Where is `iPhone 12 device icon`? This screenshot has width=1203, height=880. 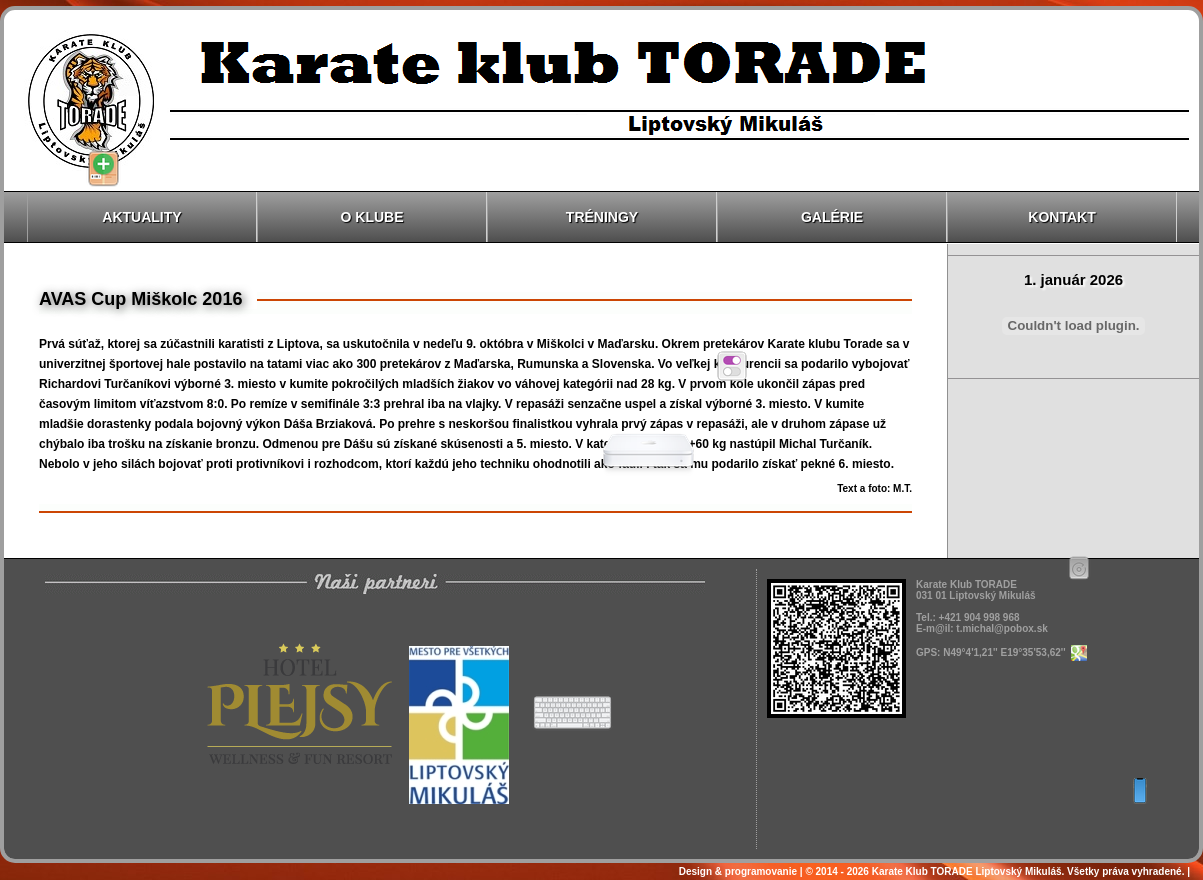 iPhone 12 device icon is located at coordinates (1140, 791).